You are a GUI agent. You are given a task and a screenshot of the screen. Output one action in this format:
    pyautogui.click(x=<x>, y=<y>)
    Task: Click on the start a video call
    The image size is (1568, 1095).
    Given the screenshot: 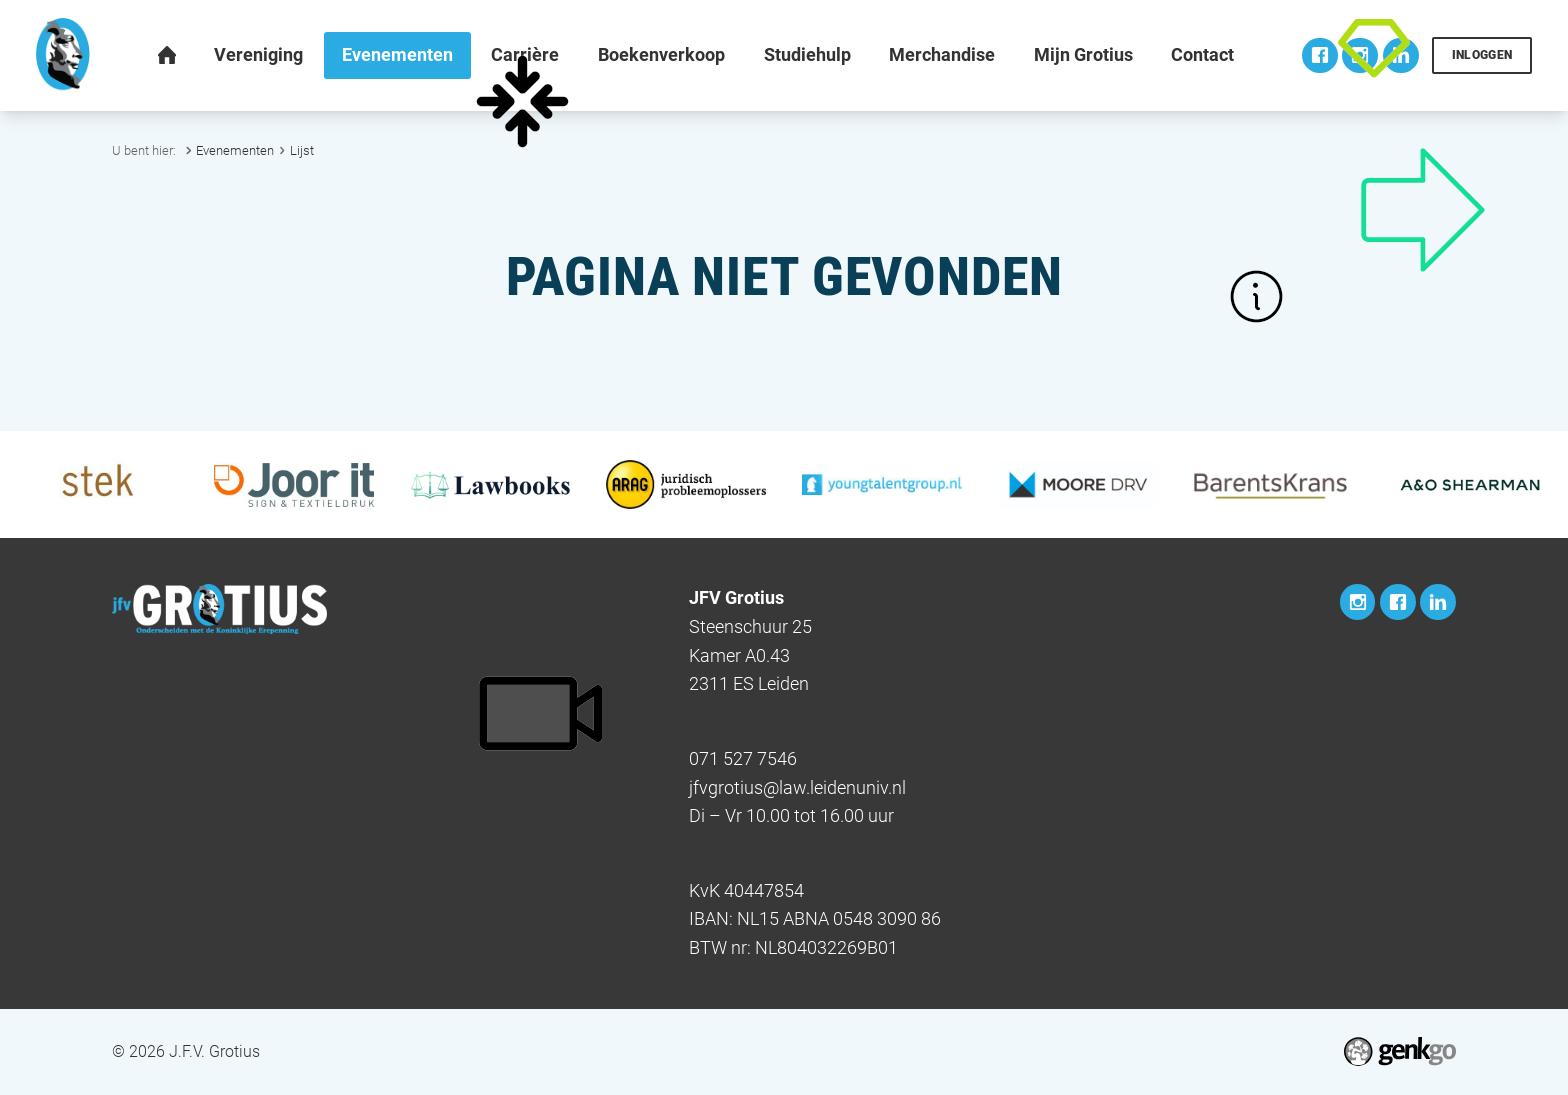 What is the action you would take?
    pyautogui.click(x=536, y=713)
    